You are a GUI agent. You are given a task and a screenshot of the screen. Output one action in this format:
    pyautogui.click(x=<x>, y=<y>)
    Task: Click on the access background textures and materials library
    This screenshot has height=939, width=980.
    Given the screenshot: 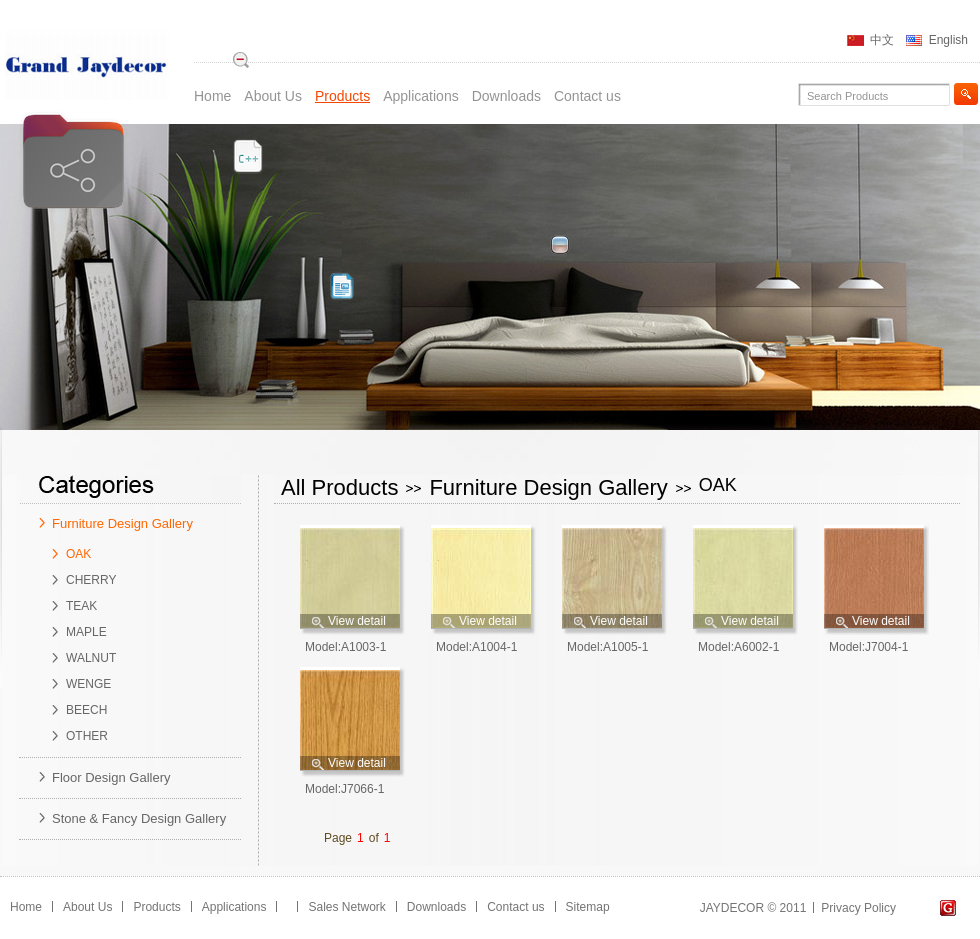 What is the action you would take?
    pyautogui.click(x=560, y=246)
    